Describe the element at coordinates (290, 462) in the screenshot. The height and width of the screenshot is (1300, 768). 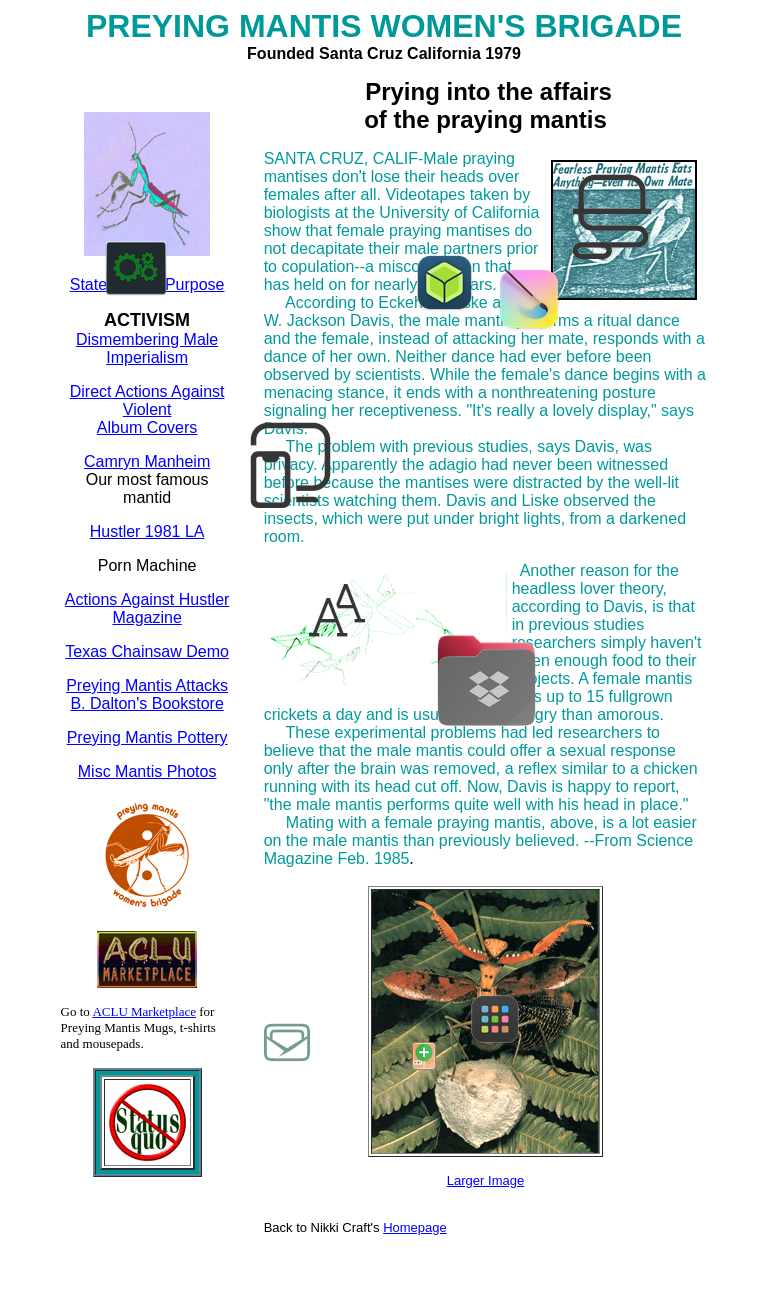
I see `link or sync devices together` at that location.